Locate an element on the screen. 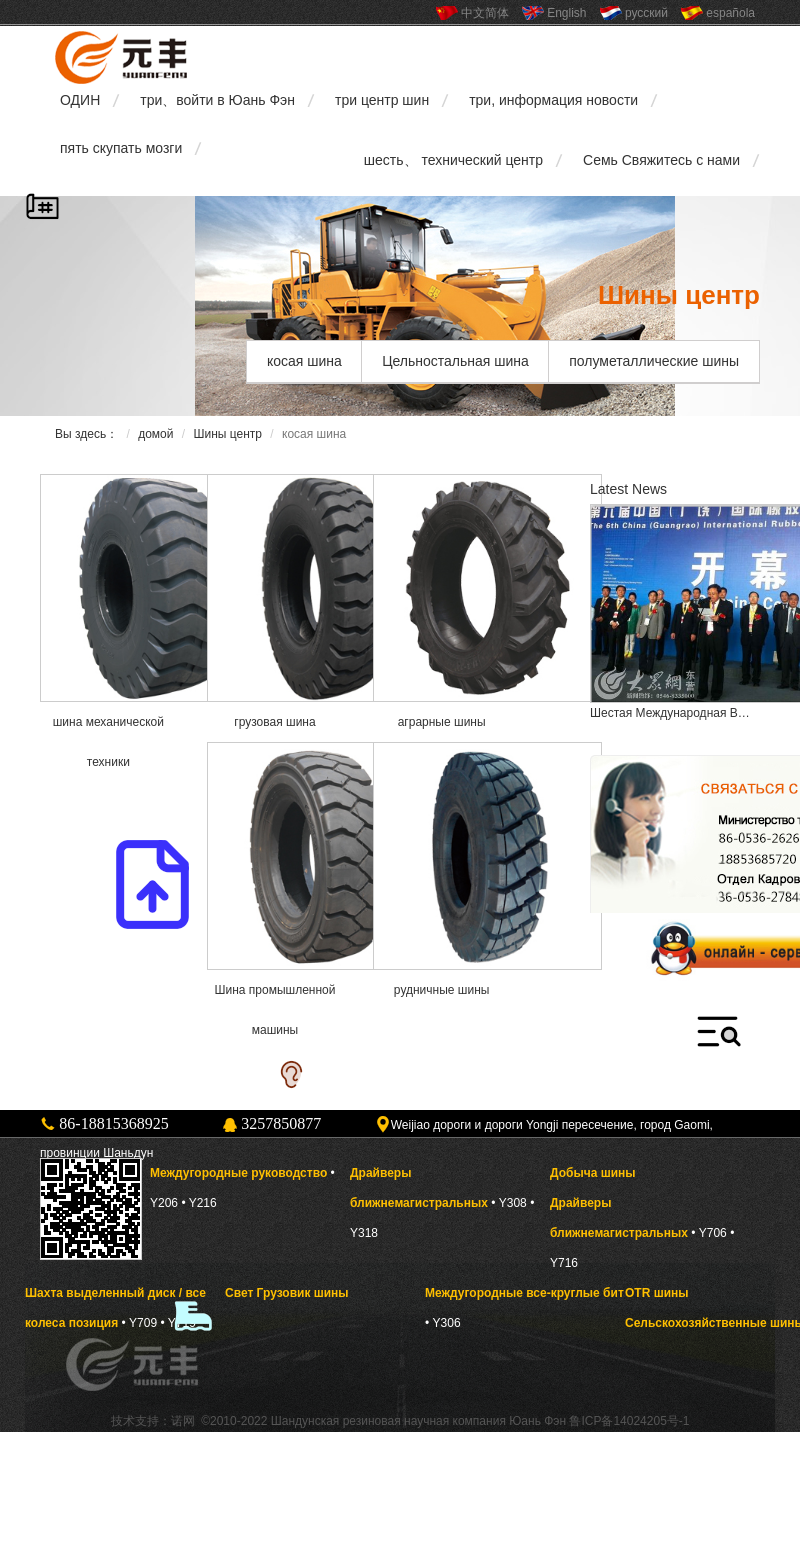 The width and height of the screenshot is (800, 1564). upload a file is located at coordinates (152, 884).